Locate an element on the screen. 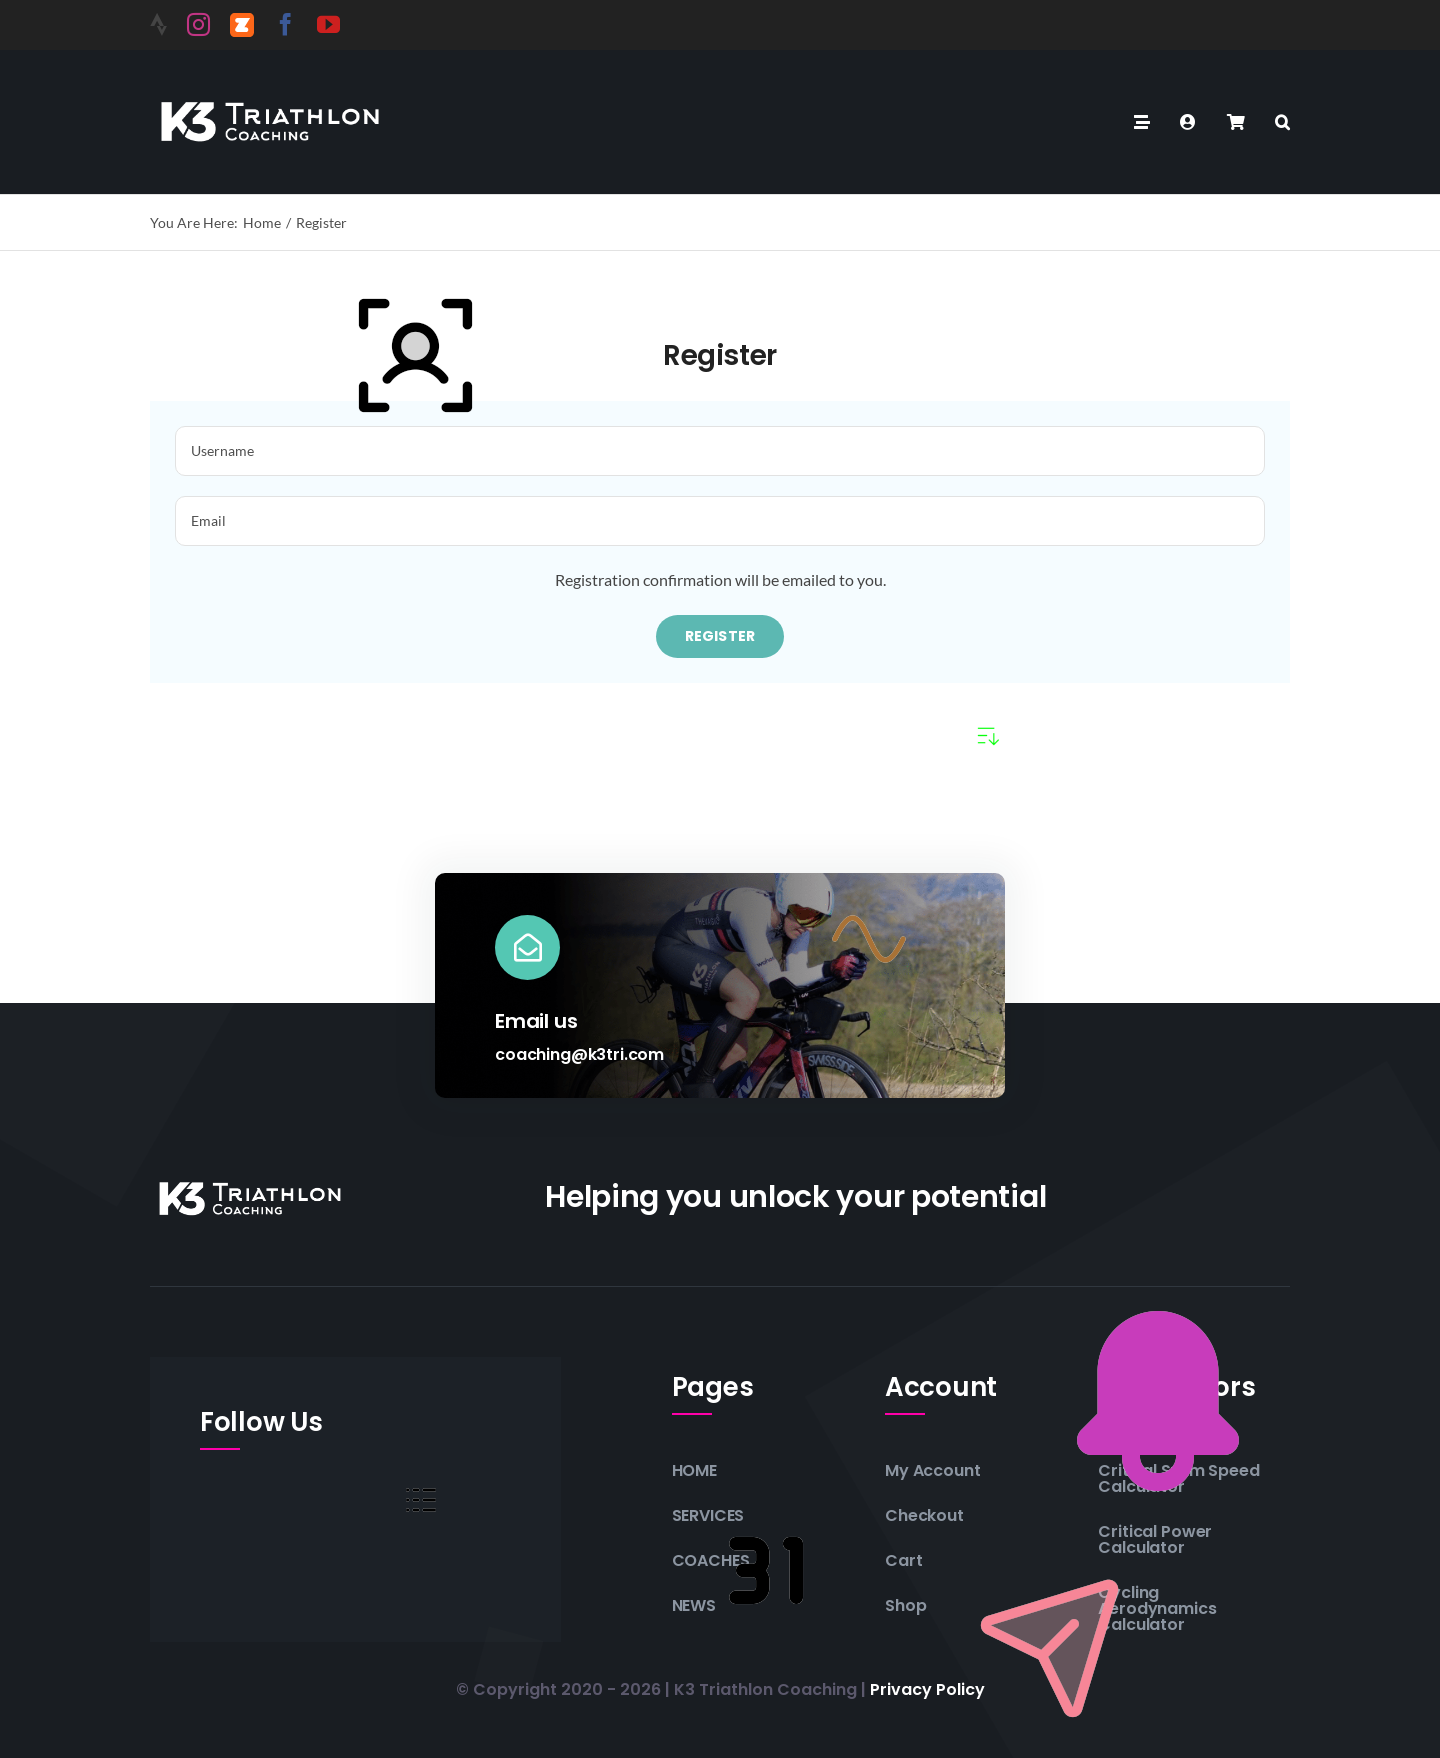 Image resolution: width=1440 pixels, height=1758 pixels. view system logs or activity history is located at coordinates (421, 1500).